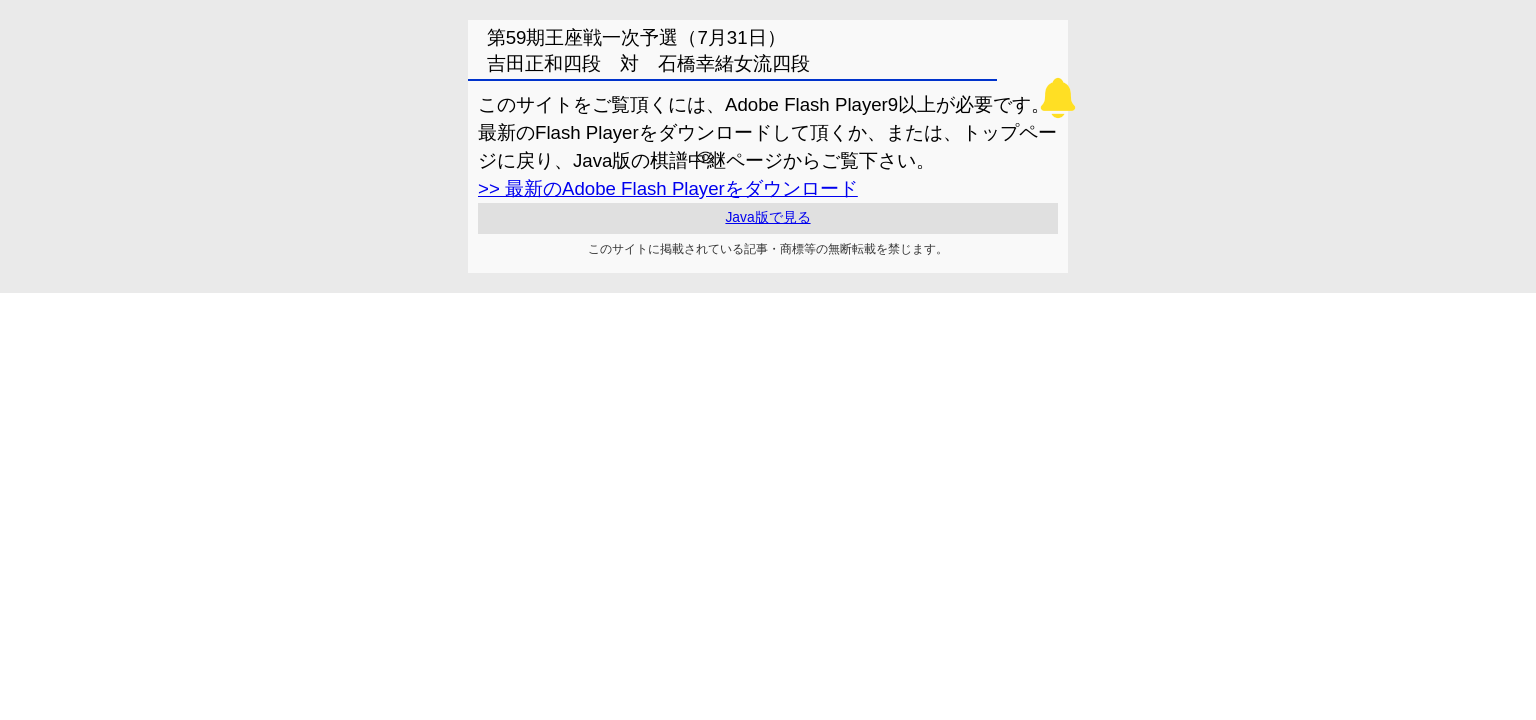  Describe the element at coordinates (1058, 98) in the screenshot. I see `view your notifications` at that location.